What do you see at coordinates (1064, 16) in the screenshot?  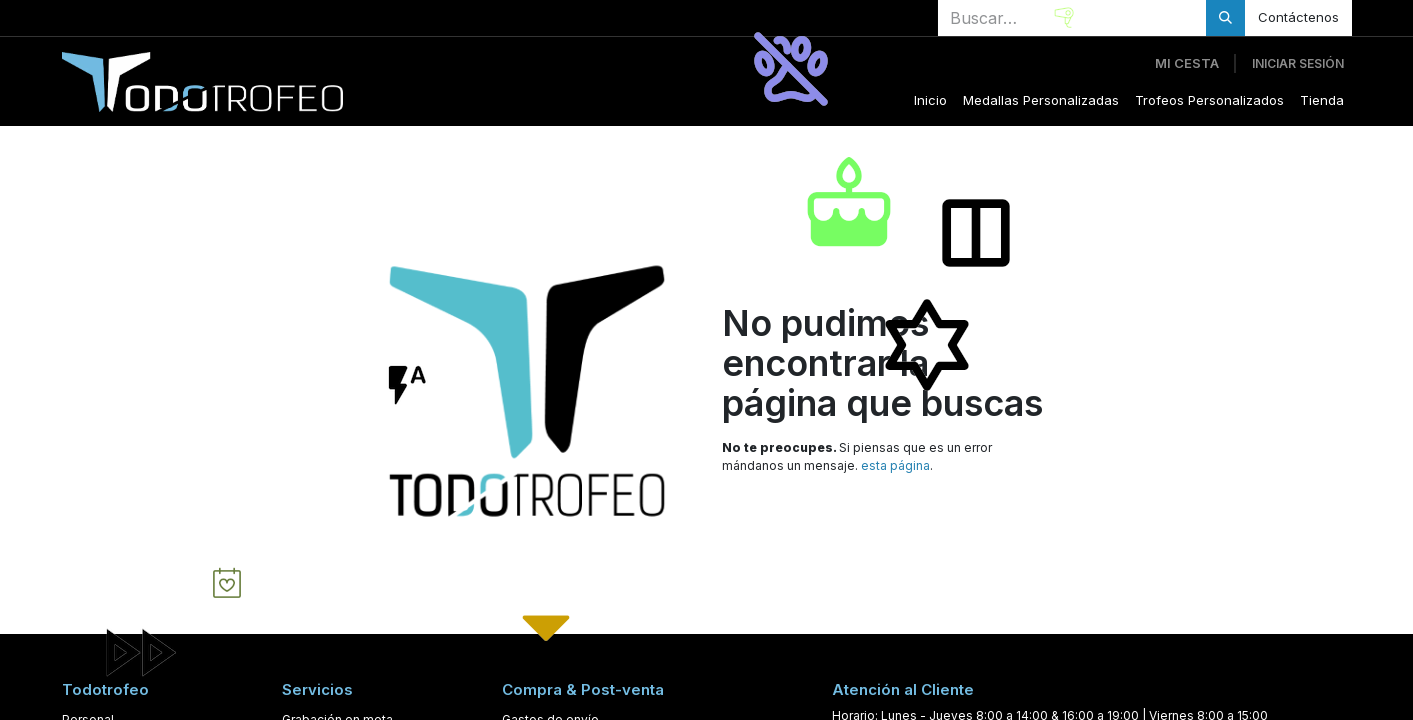 I see `hair styling or salon services` at bounding box center [1064, 16].